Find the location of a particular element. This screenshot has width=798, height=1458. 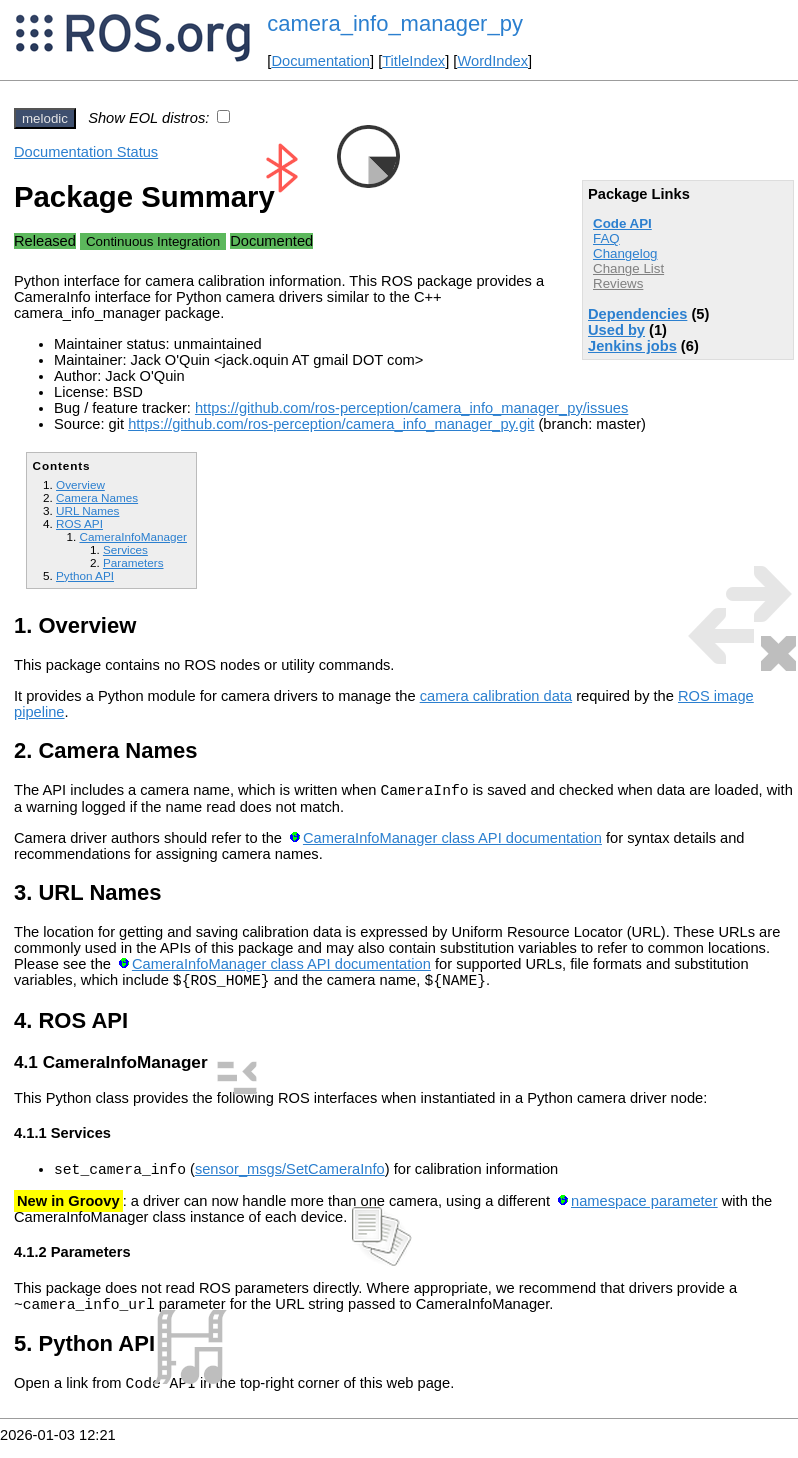

access your documents folder is located at coordinates (382, 1237).